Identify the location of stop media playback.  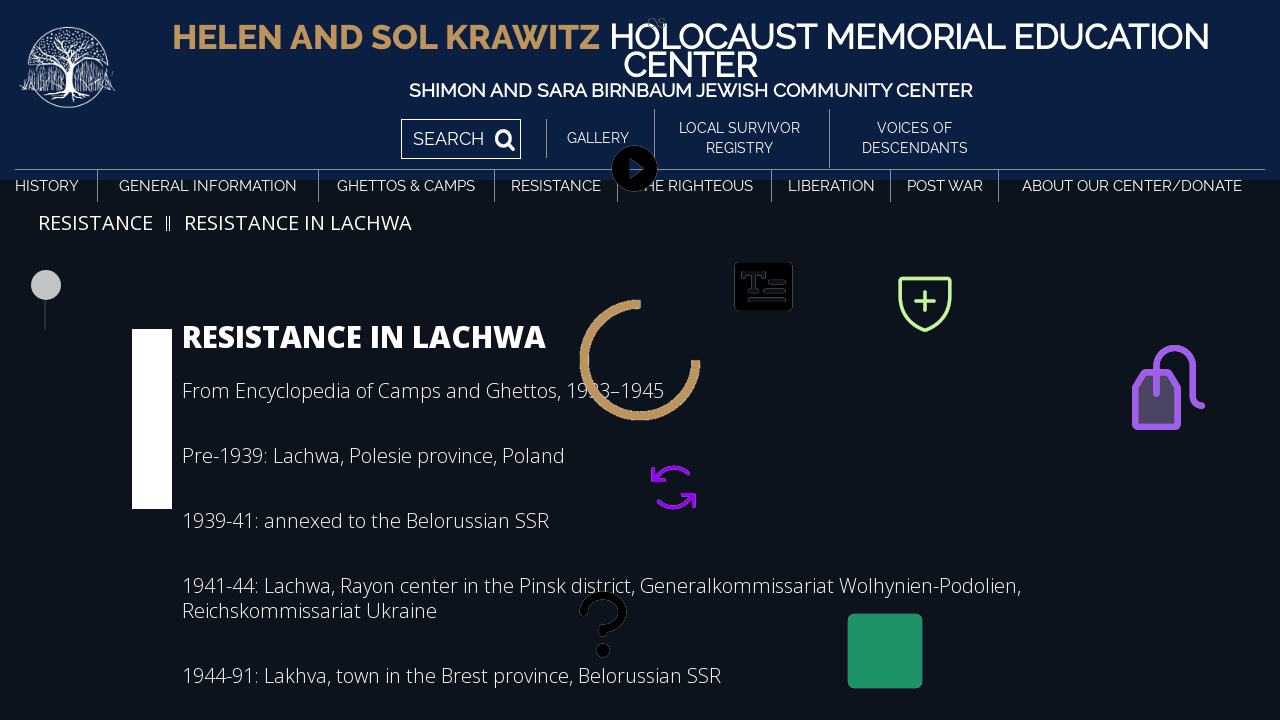
(885, 651).